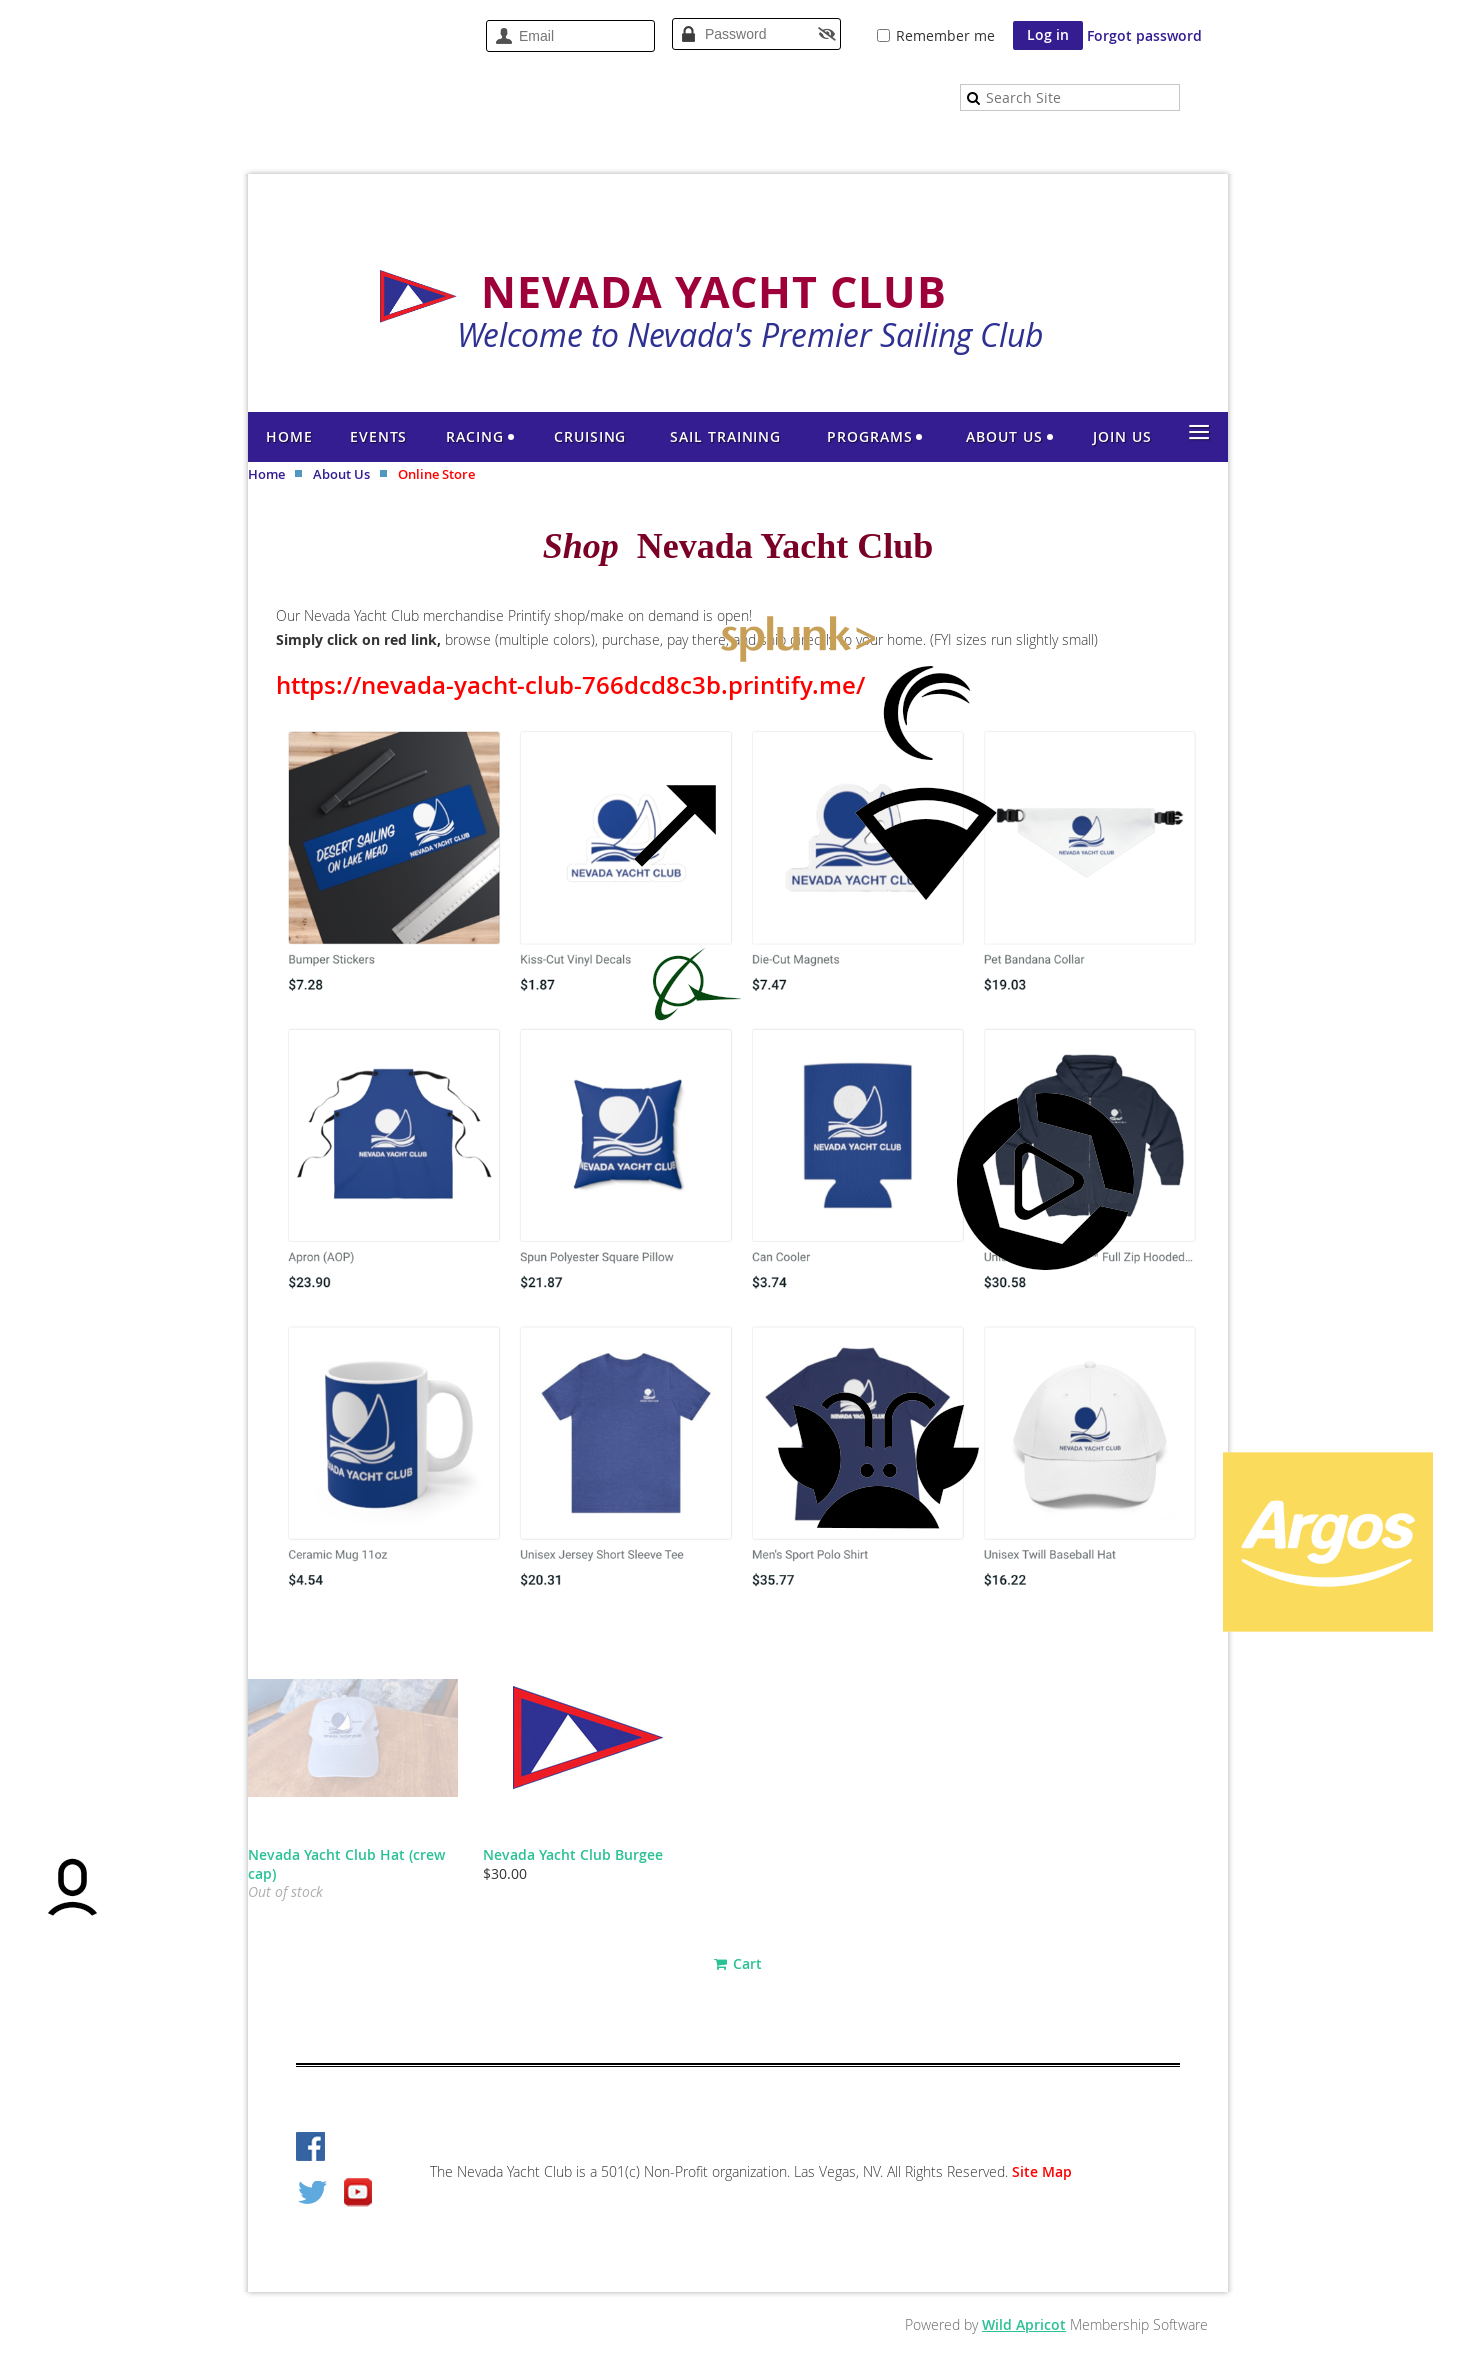 The width and height of the screenshot is (1476, 2364). I want to click on open link in new tab or external window, so click(677, 824).